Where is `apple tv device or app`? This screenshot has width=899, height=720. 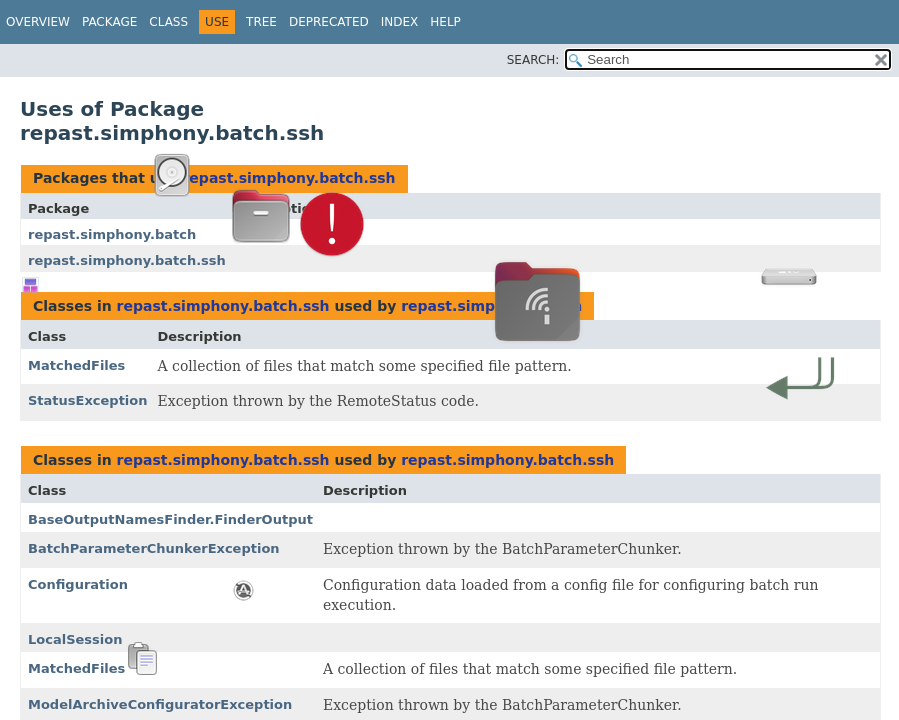
apple tv device or app is located at coordinates (789, 268).